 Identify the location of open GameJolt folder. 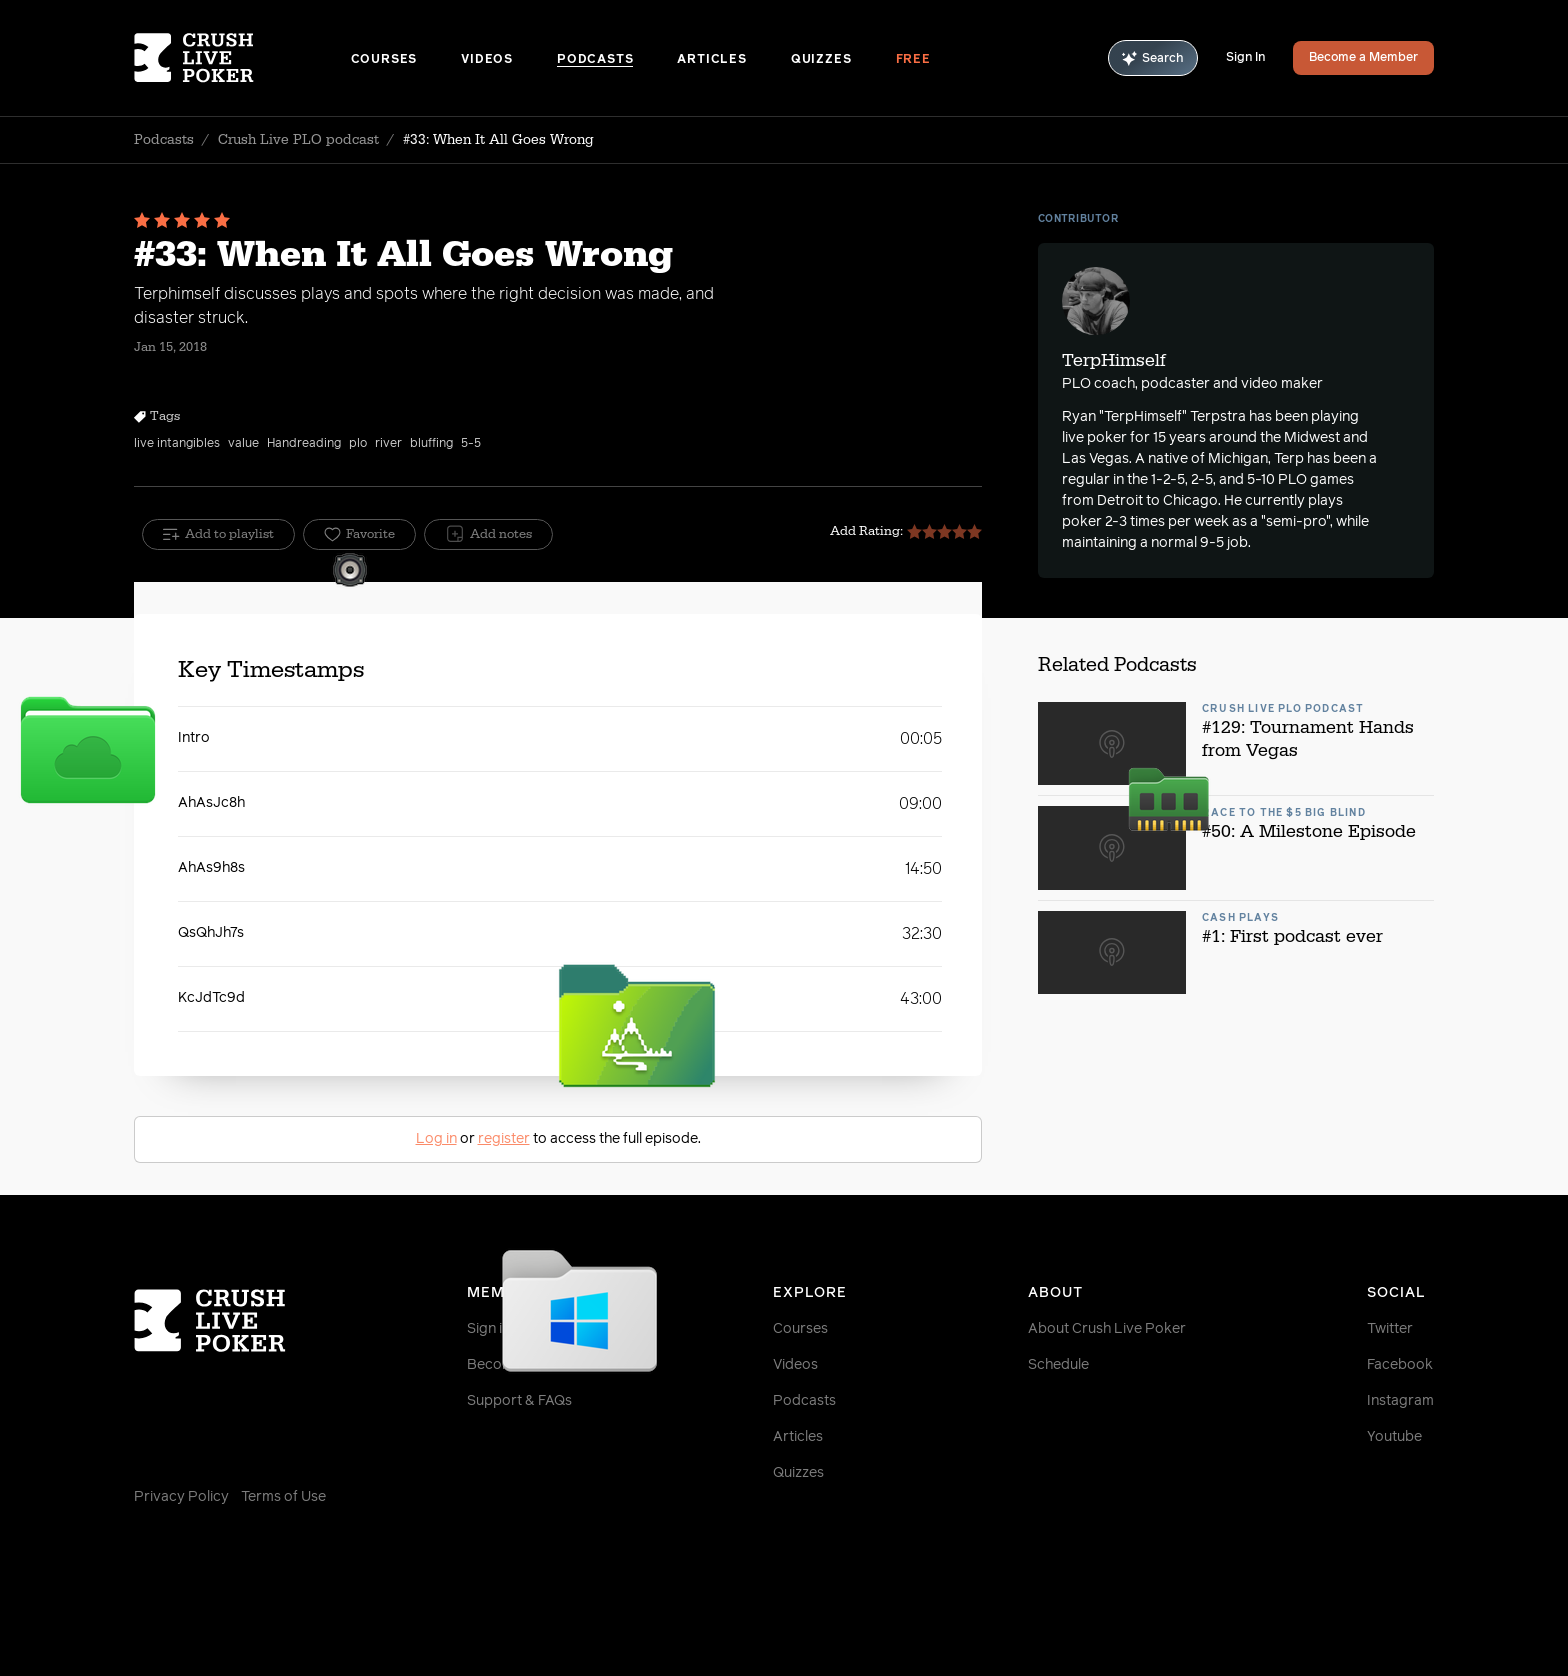
(637, 1030).